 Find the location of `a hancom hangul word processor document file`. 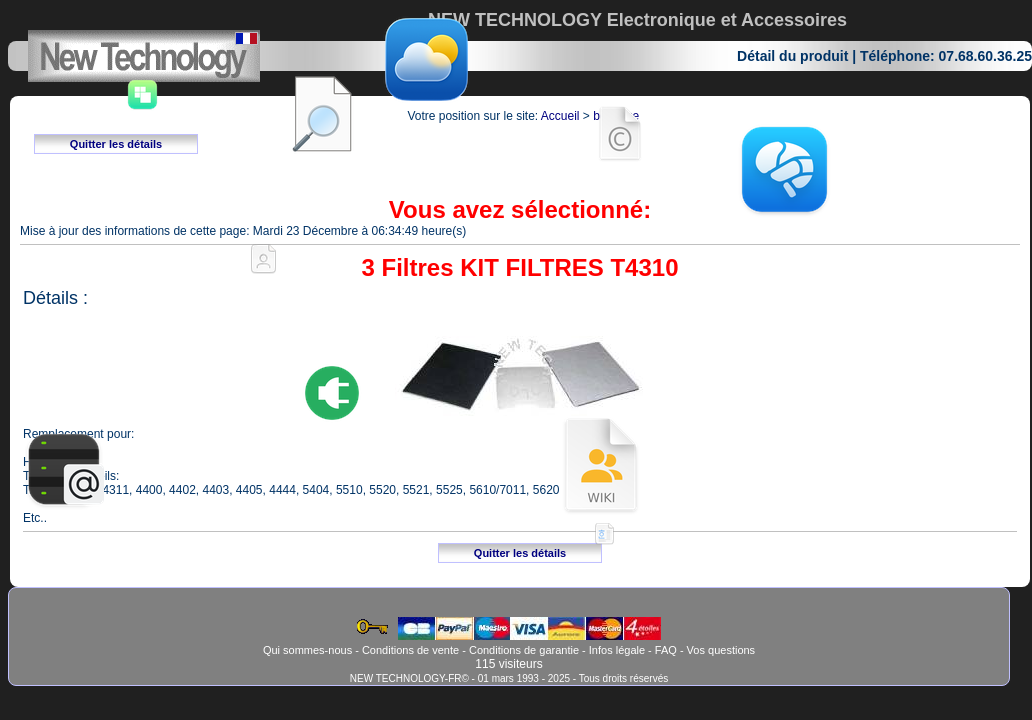

a hancom hangul word processor document file is located at coordinates (604, 533).